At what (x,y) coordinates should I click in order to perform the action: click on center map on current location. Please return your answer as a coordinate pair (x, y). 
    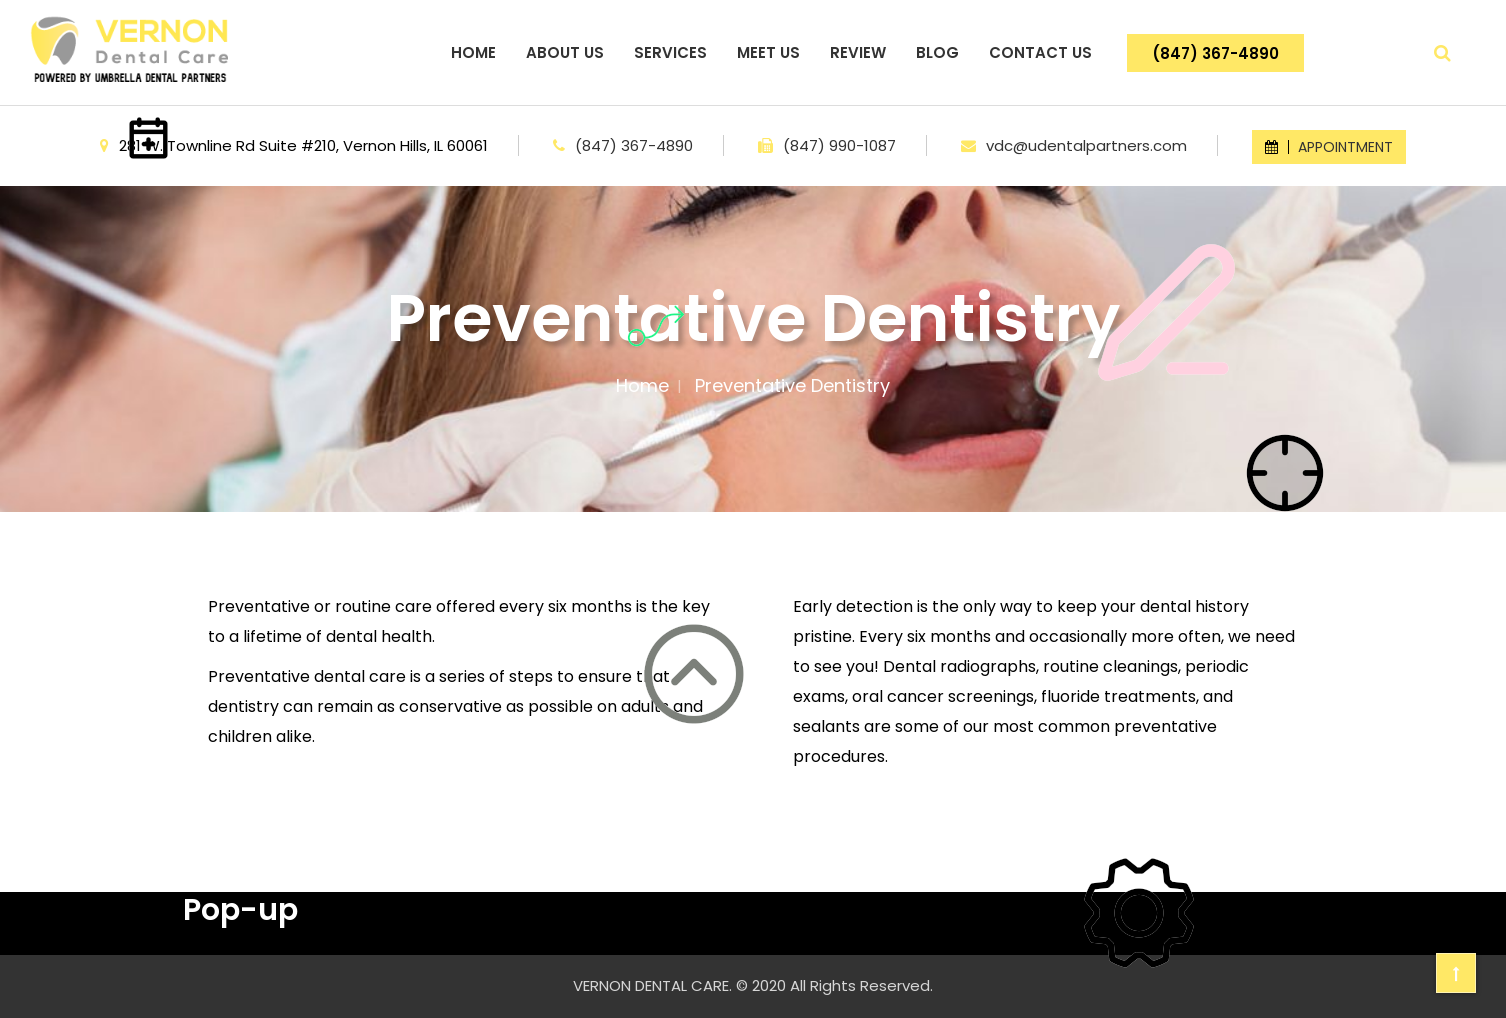
    Looking at the image, I should click on (1285, 473).